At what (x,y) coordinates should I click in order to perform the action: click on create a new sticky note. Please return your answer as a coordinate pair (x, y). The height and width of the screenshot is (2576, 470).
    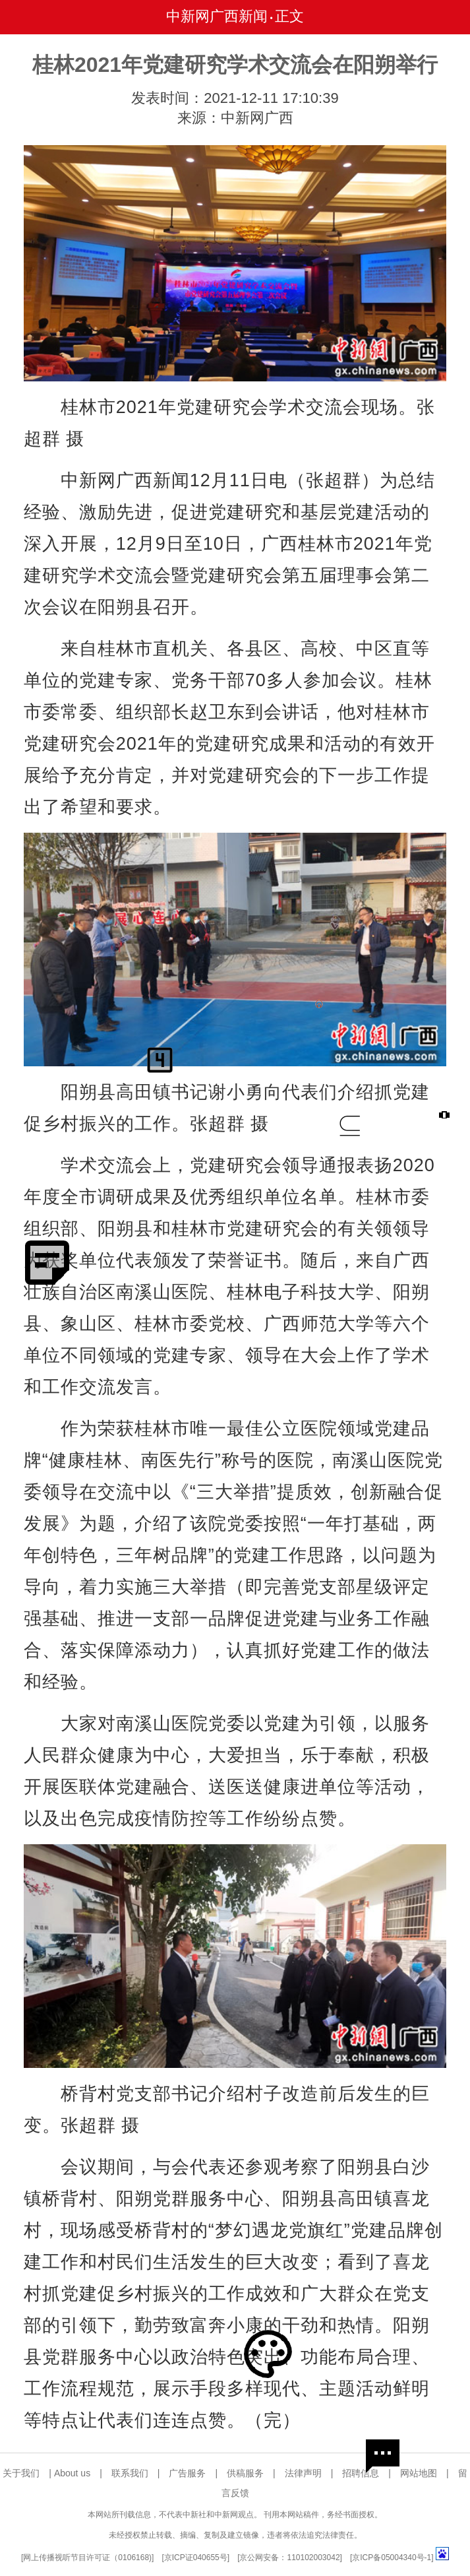
    Looking at the image, I should click on (47, 1262).